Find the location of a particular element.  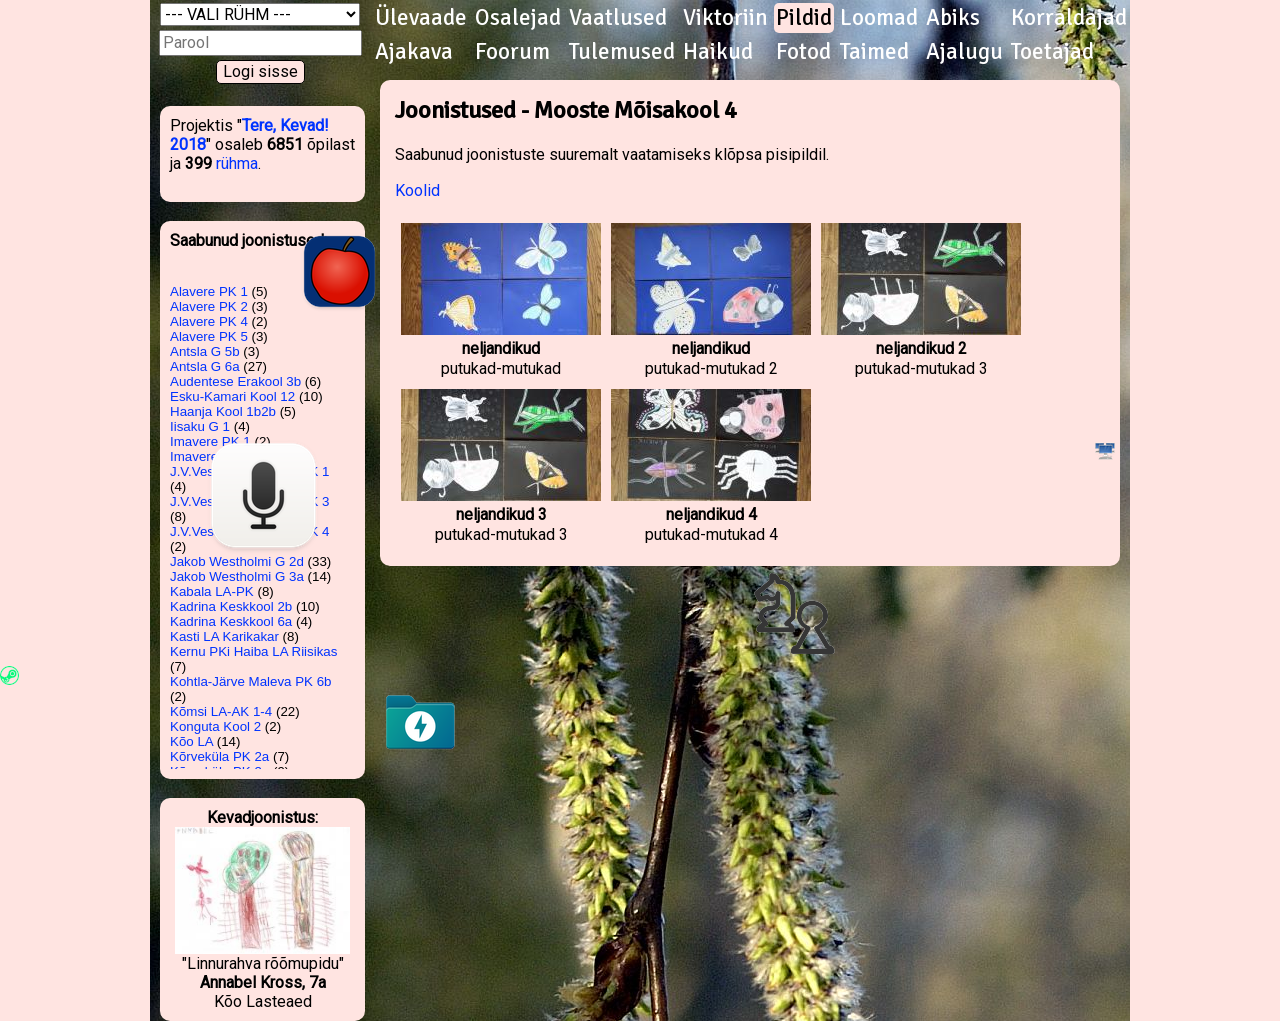

open chess game application is located at coordinates (794, 613).